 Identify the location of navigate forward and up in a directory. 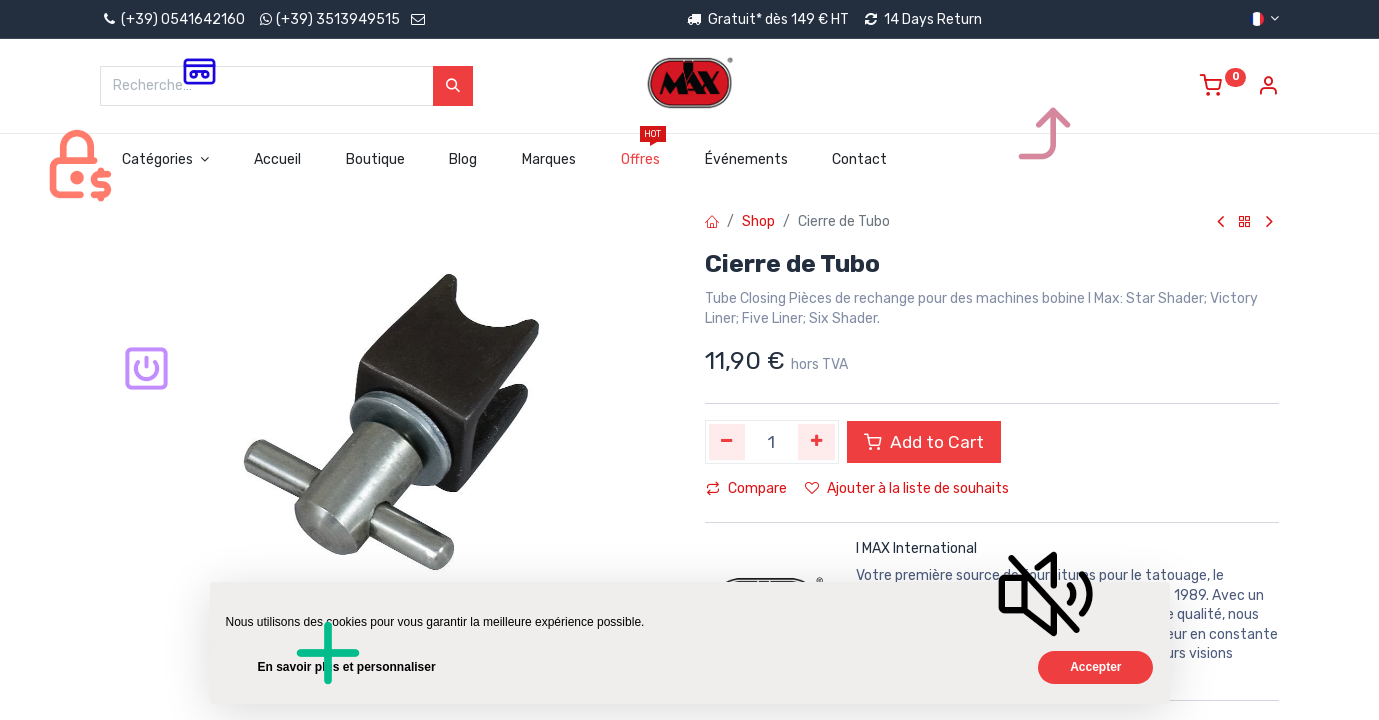
(1044, 133).